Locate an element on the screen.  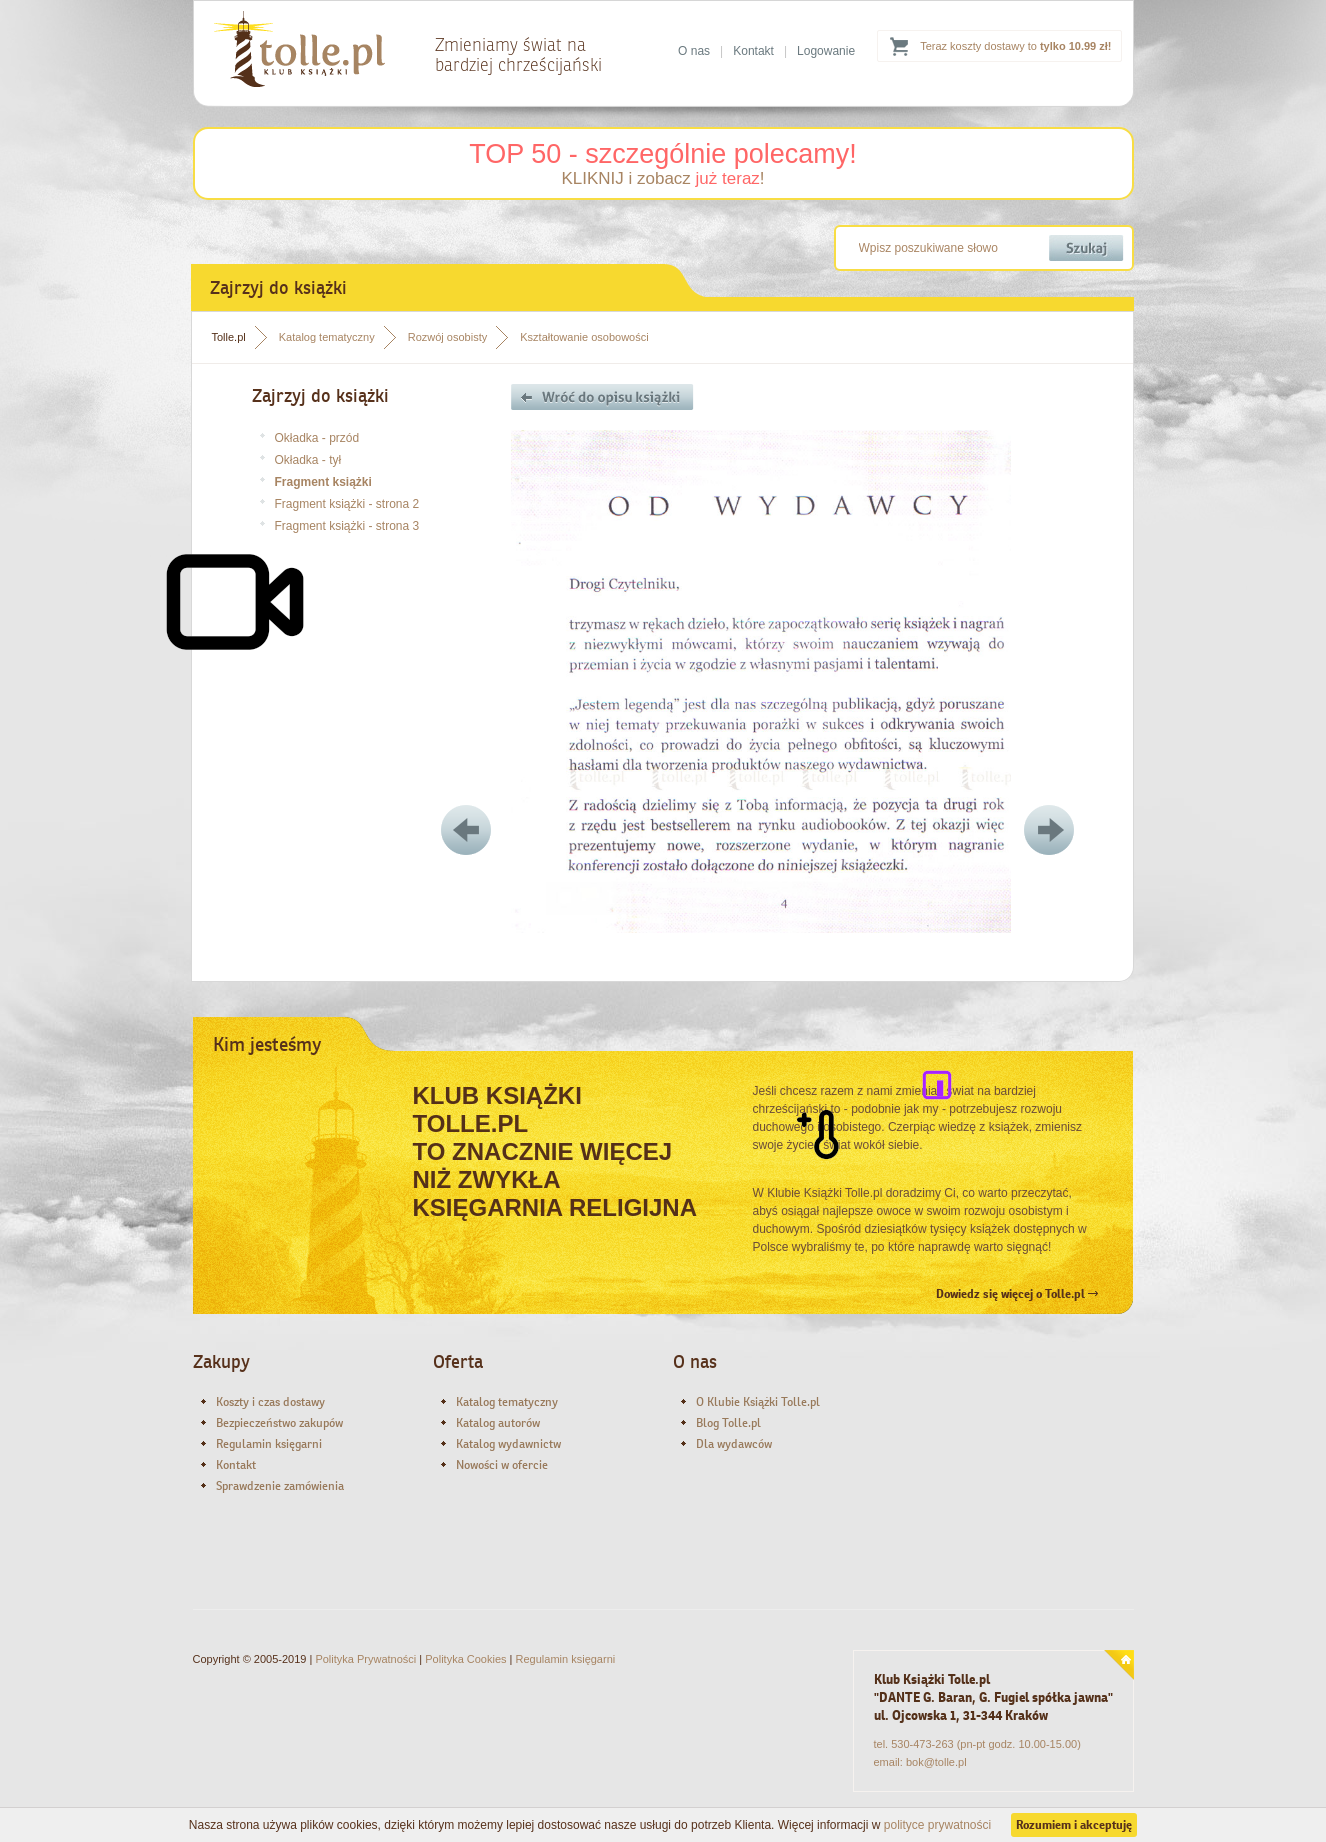
start a video call is located at coordinates (235, 602).